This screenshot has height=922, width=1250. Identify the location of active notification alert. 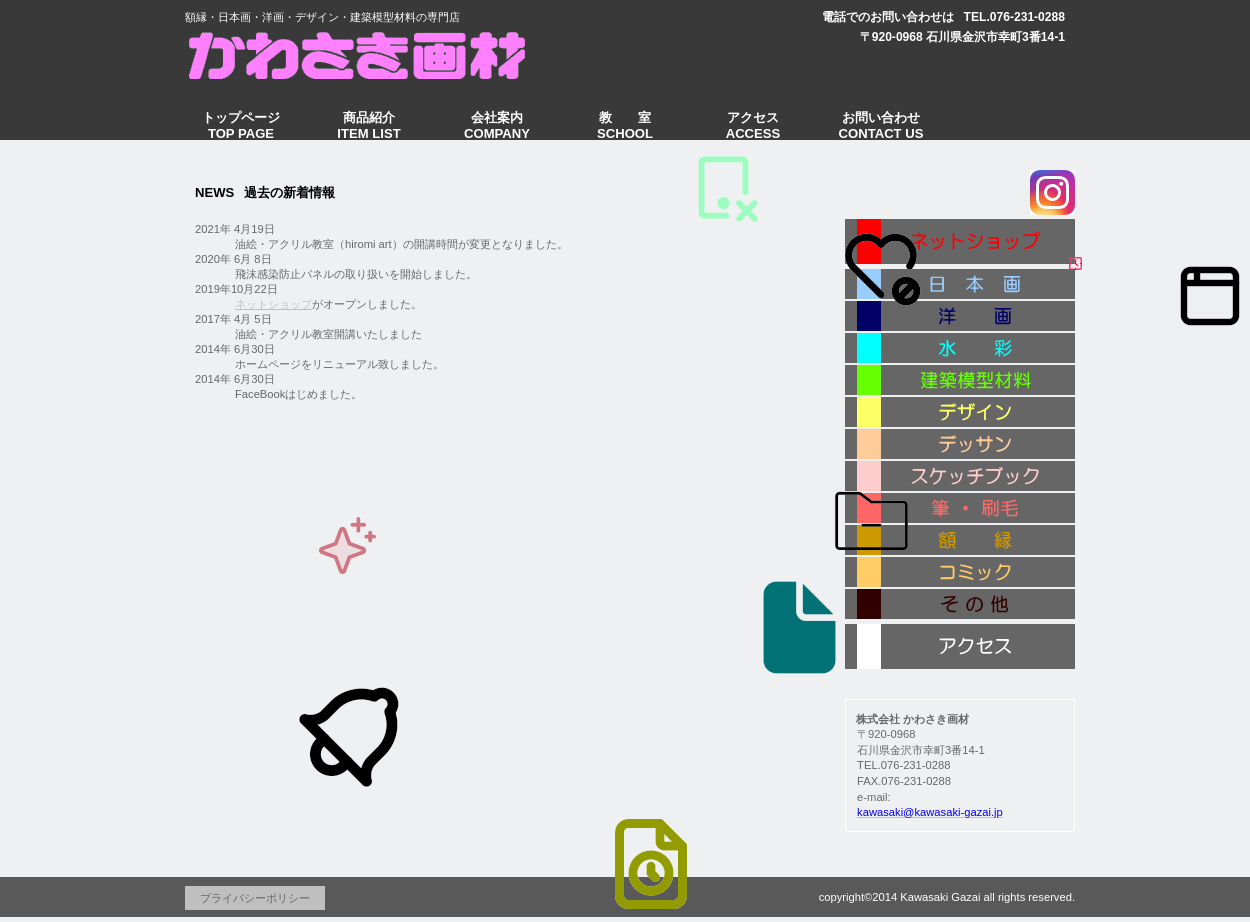
(349, 736).